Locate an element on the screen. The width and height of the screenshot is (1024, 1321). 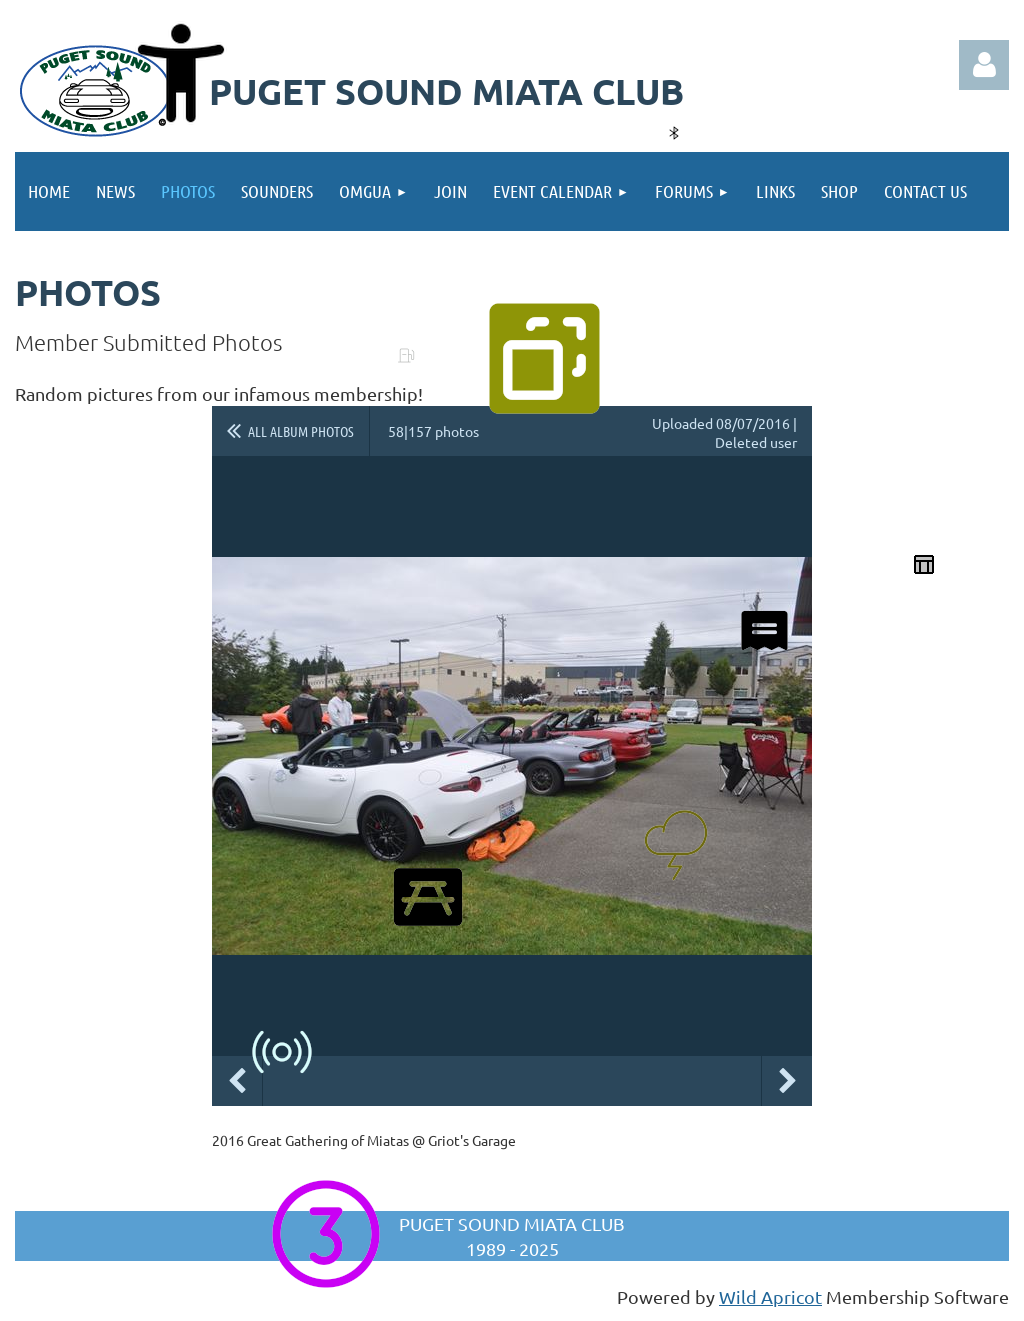
find nearby gas stations is located at coordinates (405, 355).